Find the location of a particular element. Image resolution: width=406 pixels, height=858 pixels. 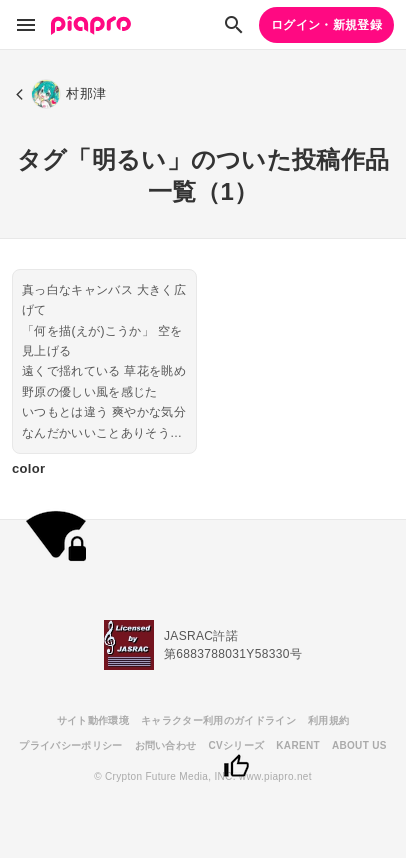

like or upvote content is located at coordinates (236, 766).